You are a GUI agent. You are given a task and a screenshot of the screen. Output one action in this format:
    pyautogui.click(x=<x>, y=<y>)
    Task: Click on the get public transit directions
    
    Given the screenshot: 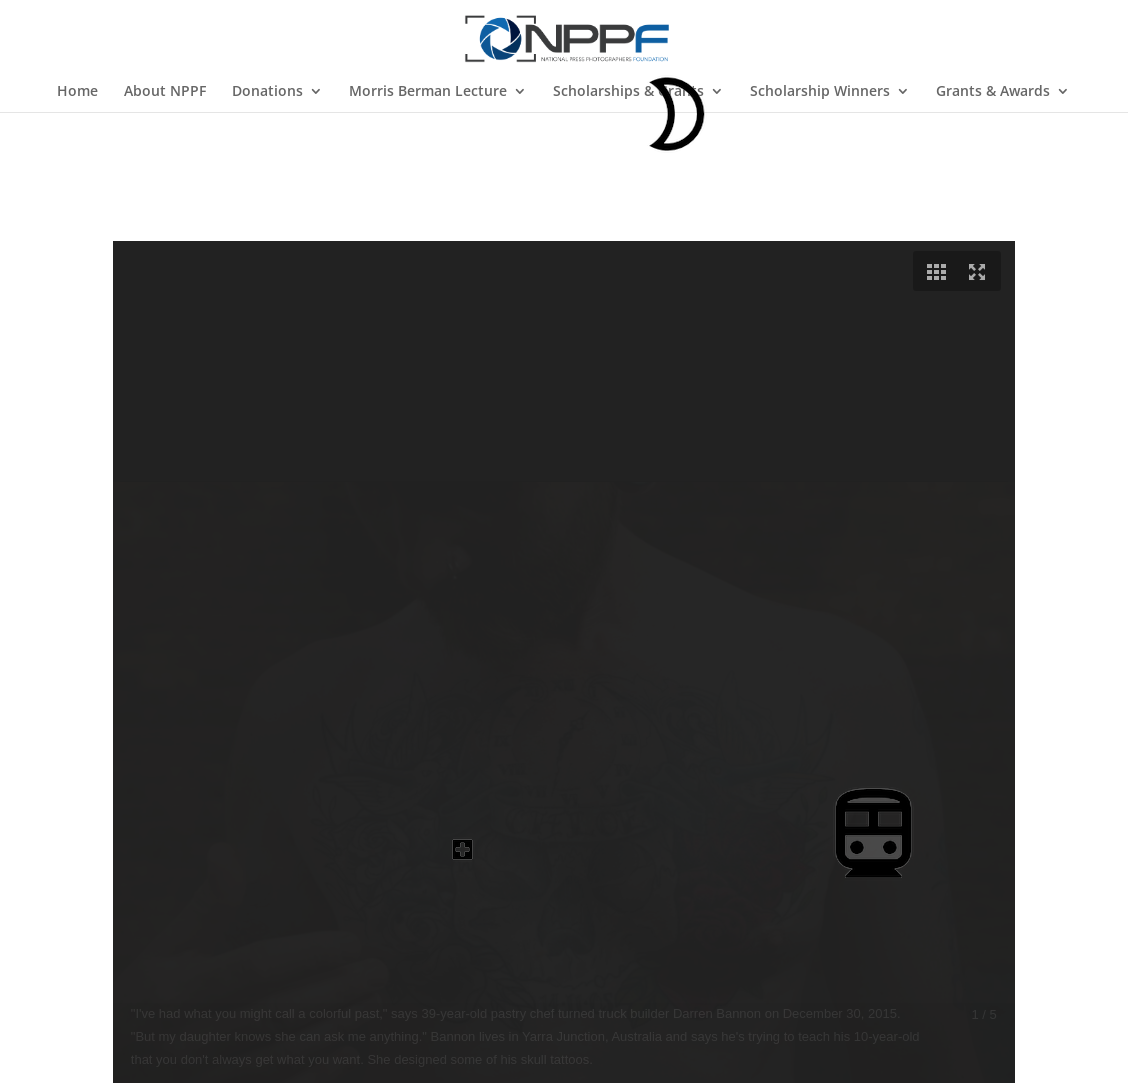 What is the action you would take?
    pyautogui.click(x=873, y=835)
    